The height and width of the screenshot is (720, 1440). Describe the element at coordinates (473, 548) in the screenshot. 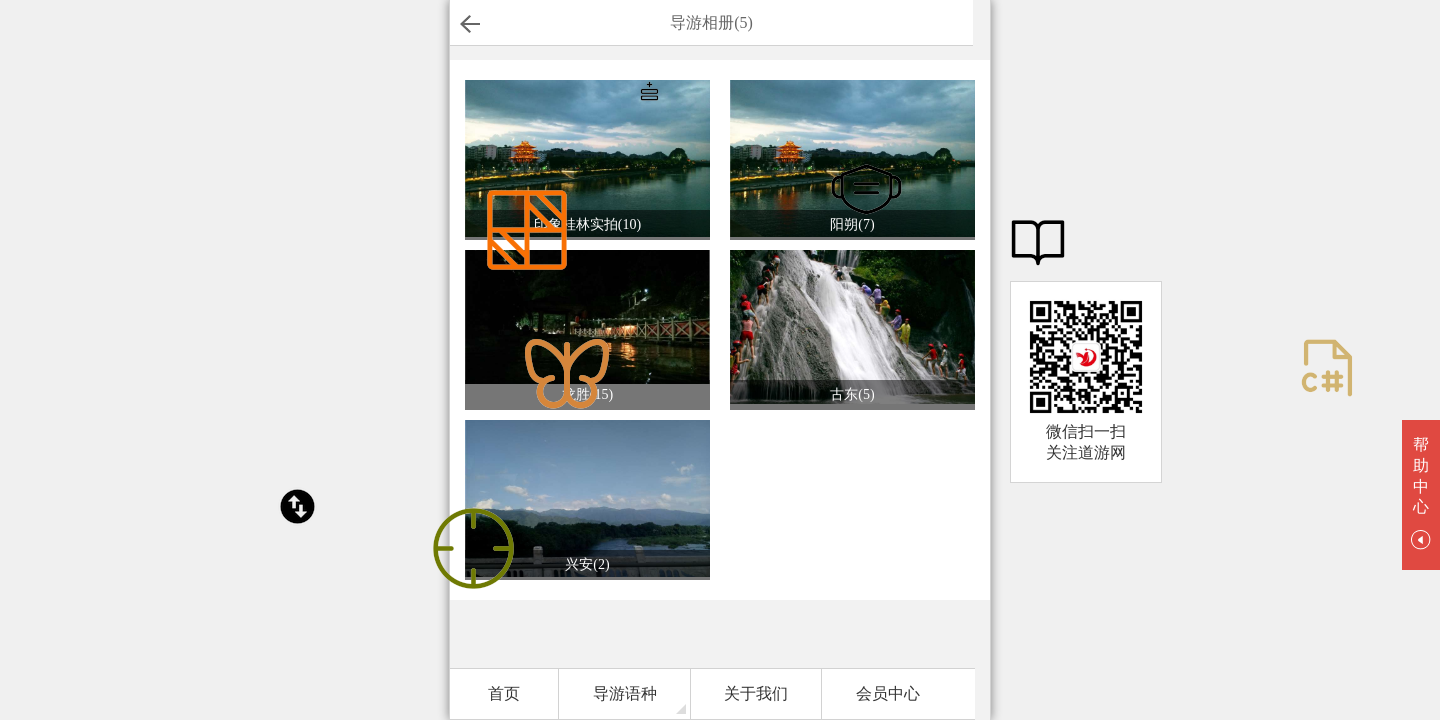

I see `center map on current location` at that location.